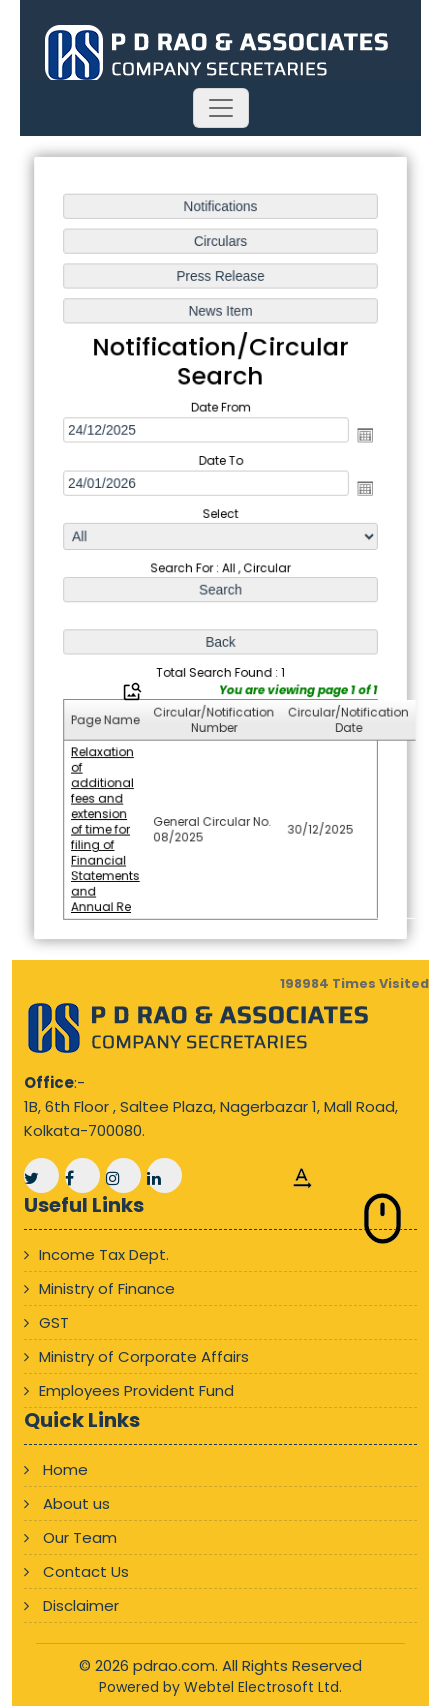 This screenshot has width=441, height=1706. What do you see at coordinates (382, 1218) in the screenshot?
I see `adjust mouse or pointer settings` at bounding box center [382, 1218].